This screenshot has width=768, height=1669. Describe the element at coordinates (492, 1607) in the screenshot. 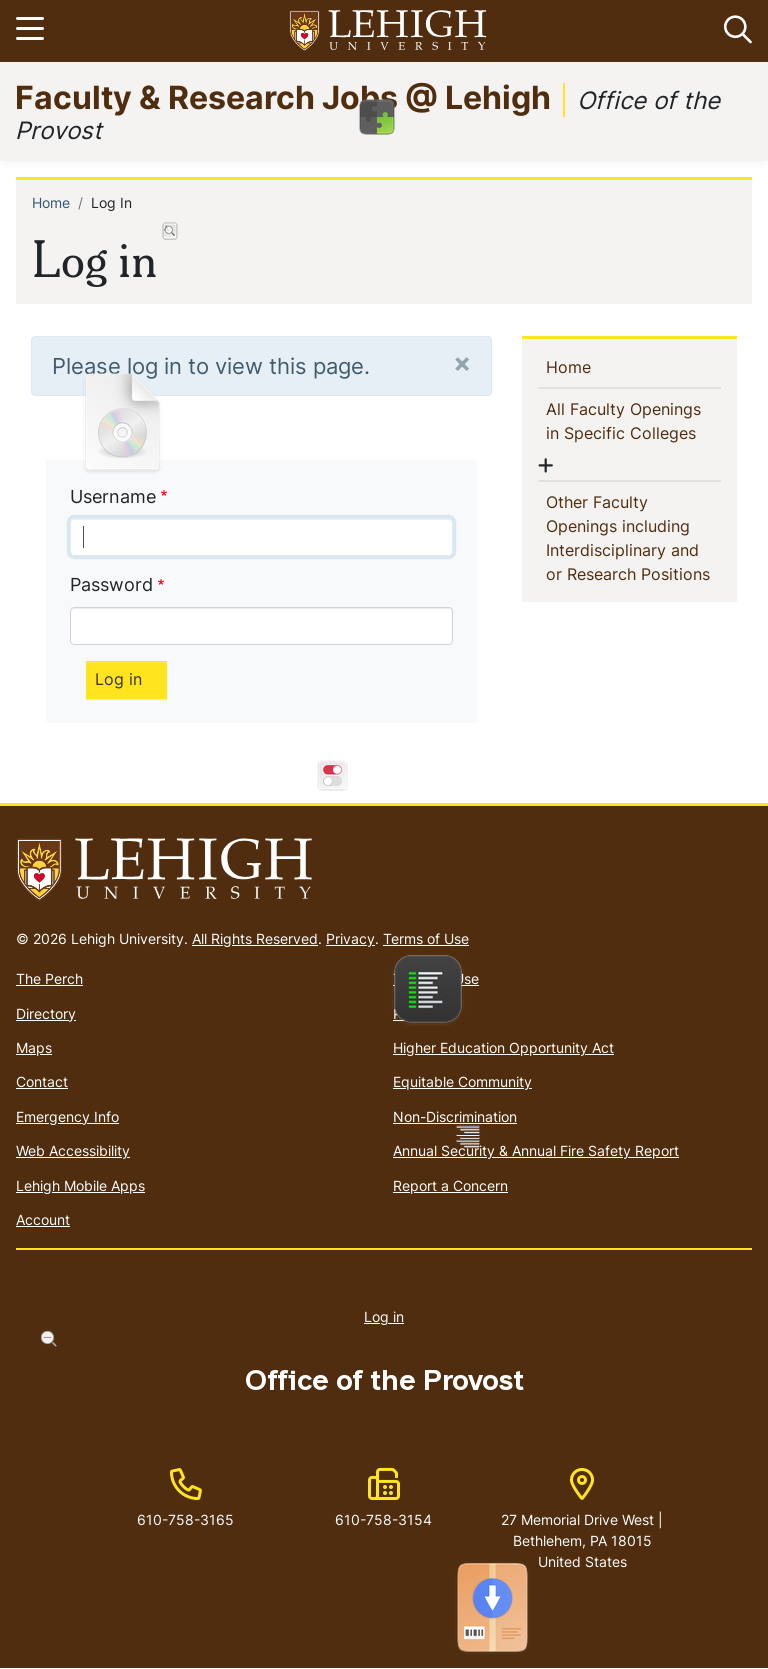

I see `downloading a software package or update` at that location.